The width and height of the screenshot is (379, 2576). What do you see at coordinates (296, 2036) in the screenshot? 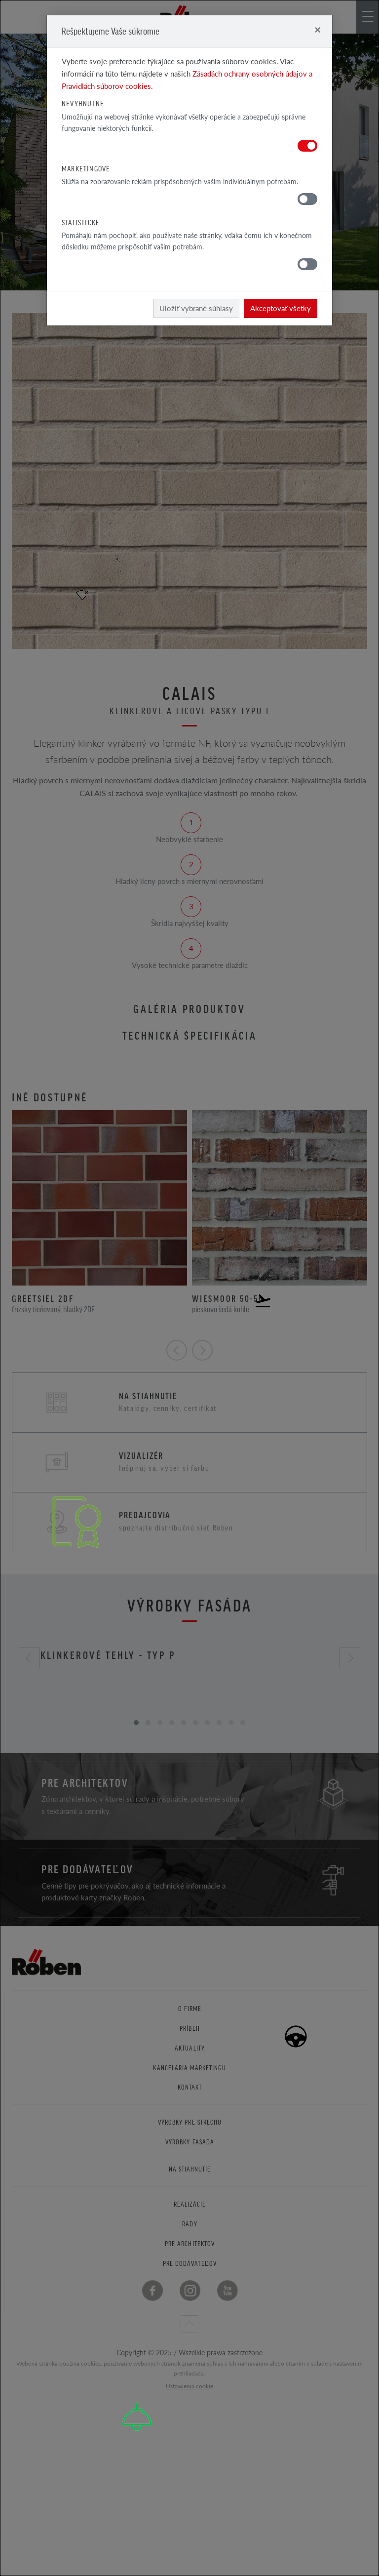
I see `access driving or navigation mode` at bounding box center [296, 2036].